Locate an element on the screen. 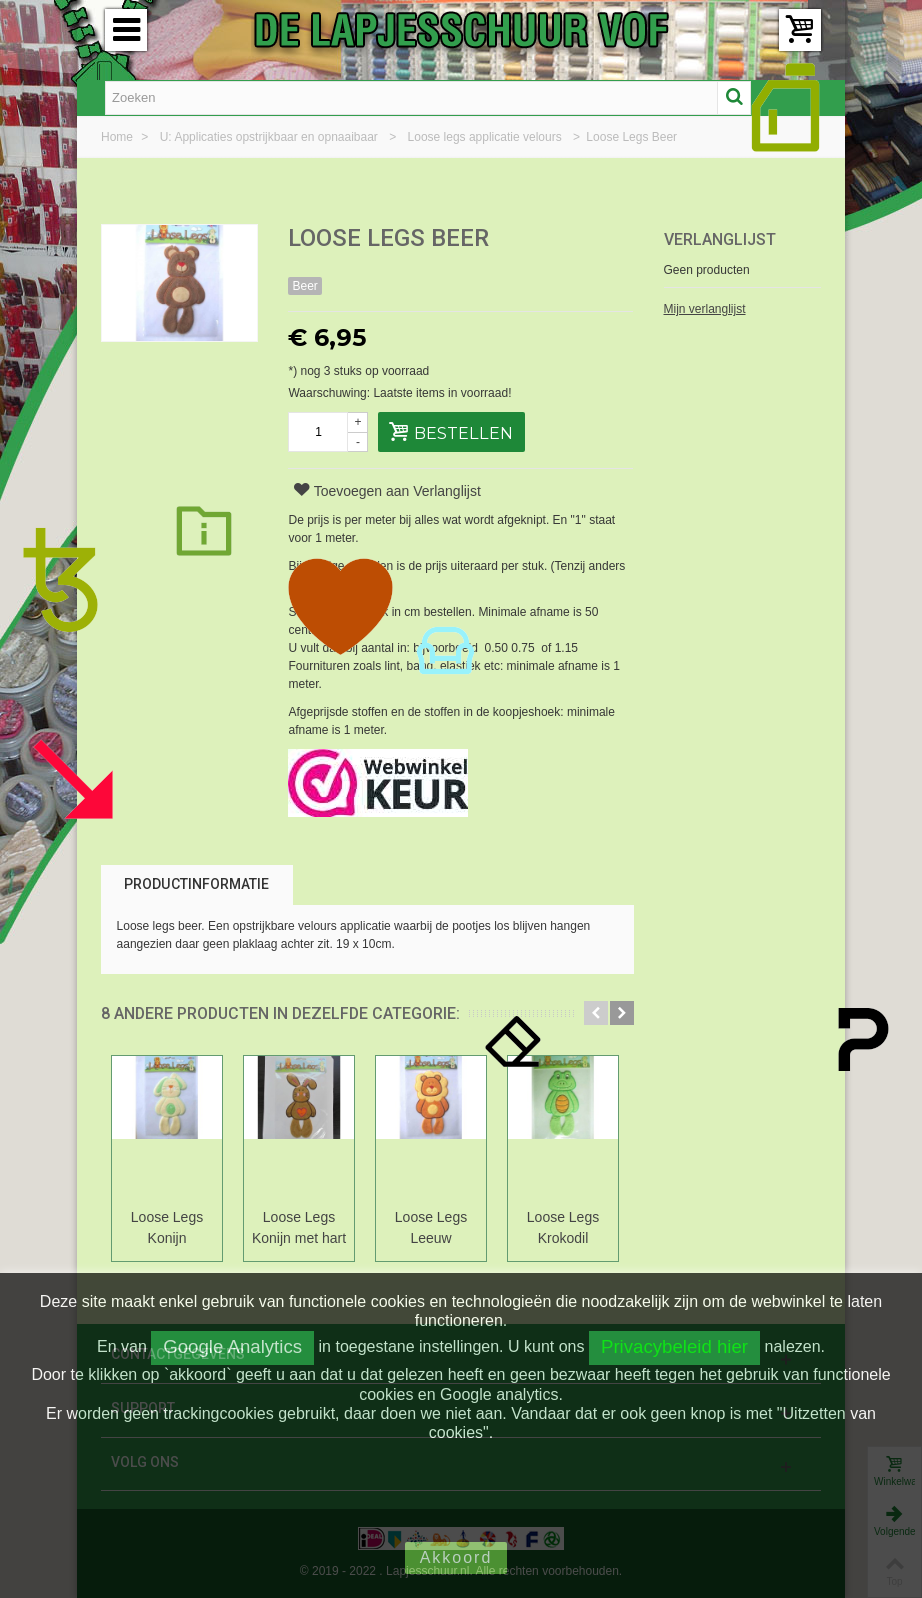  browse furniture or home decor items is located at coordinates (445, 650).